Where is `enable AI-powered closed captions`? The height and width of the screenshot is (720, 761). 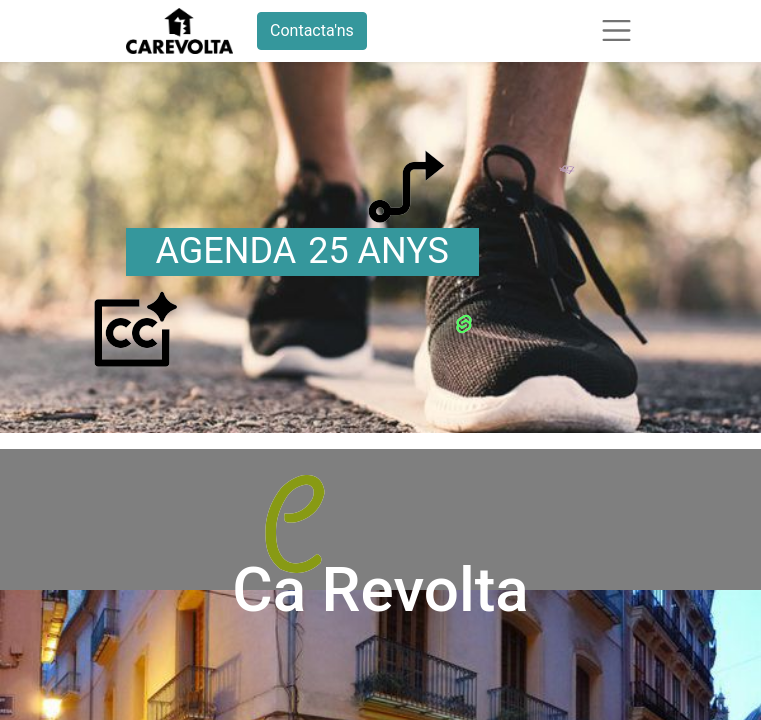 enable AI-powered closed captions is located at coordinates (132, 333).